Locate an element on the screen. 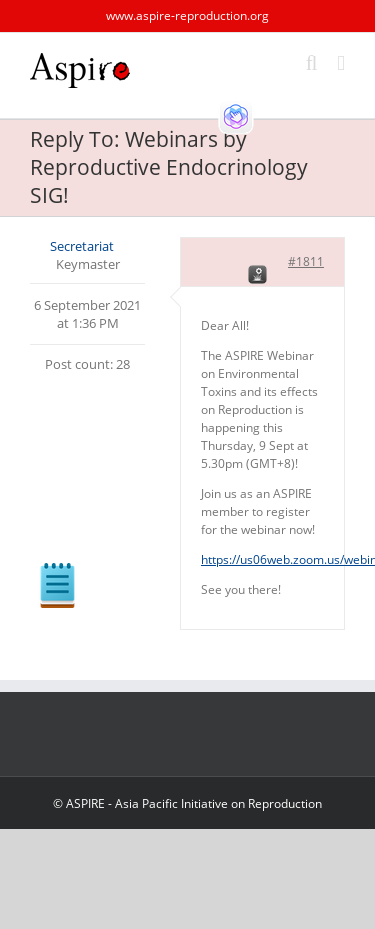  open Gluon Scene Builder application is located at coordinates (235, 117).